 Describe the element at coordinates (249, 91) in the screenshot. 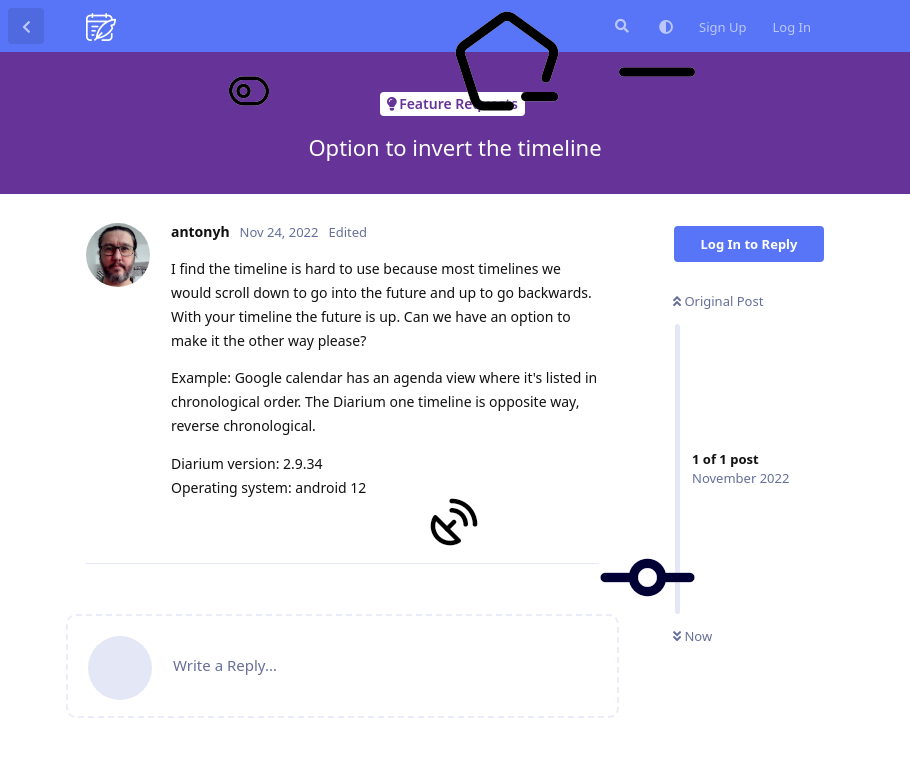

I see `toggle switch in off position` at that location.